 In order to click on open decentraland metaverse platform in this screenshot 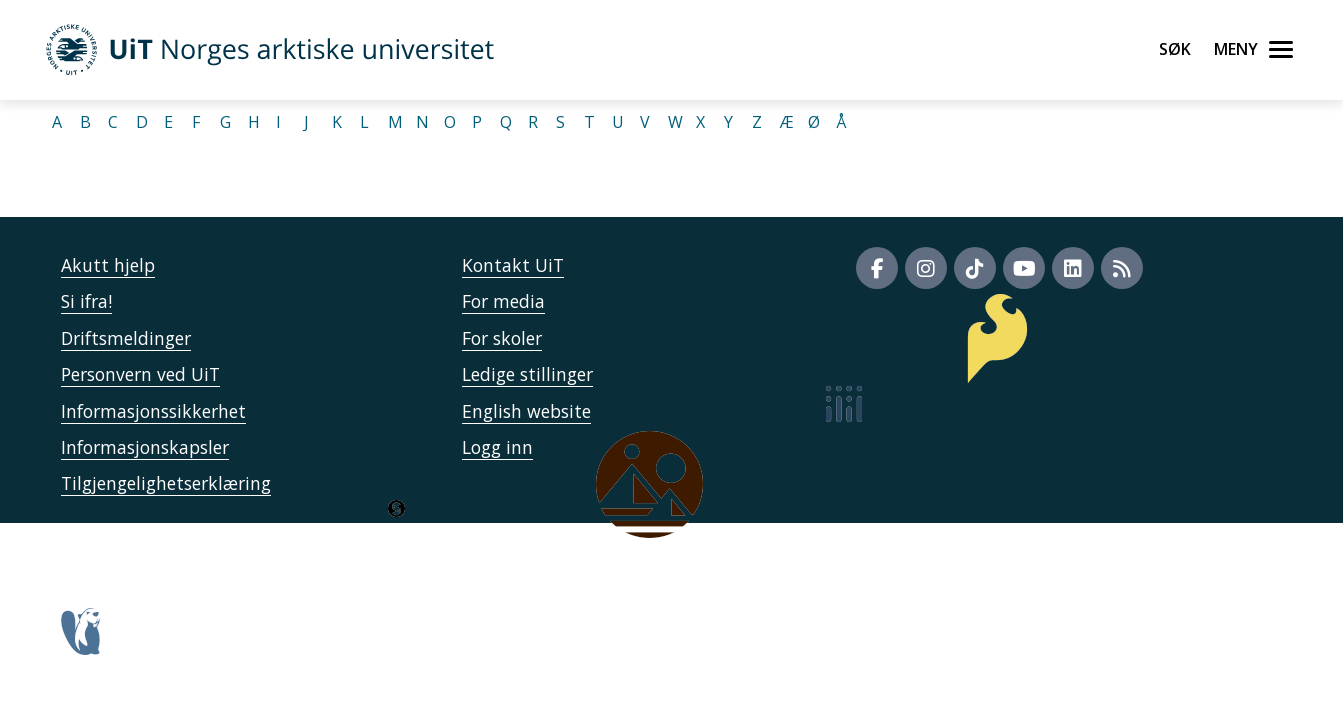, I will do `click(649, 484)`.